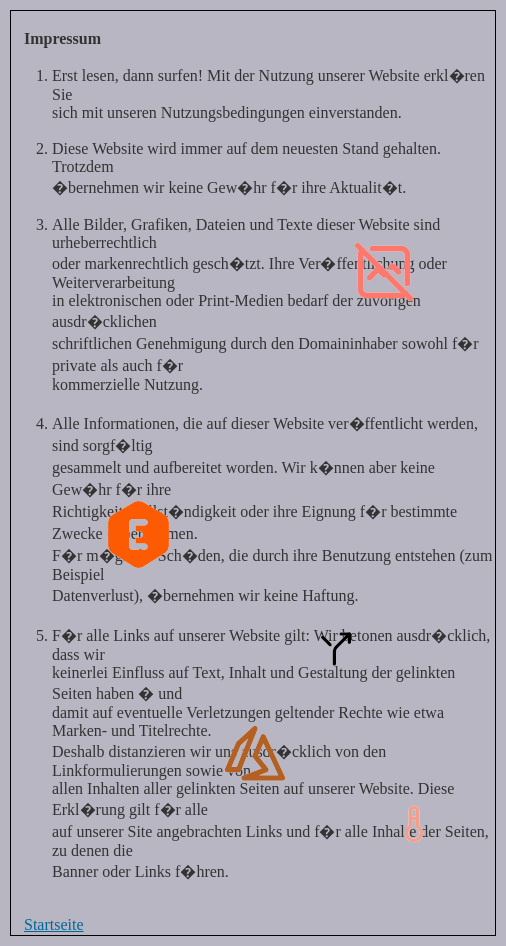  Describe the element at coordinates (414, 824) in the screenshot. I see `view current temperature reading` at that location.